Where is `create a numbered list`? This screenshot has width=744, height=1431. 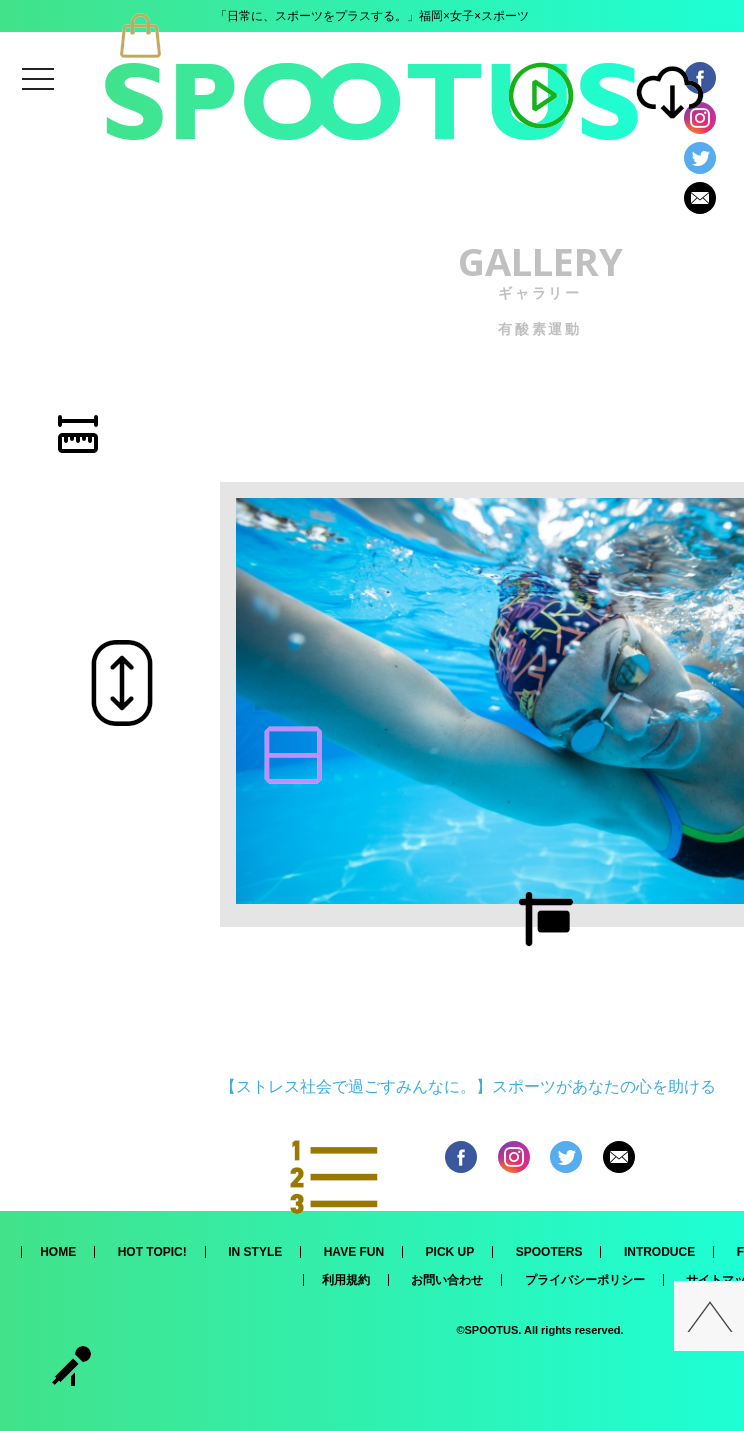 create a numbered list is located at coordinates (330, 1180).